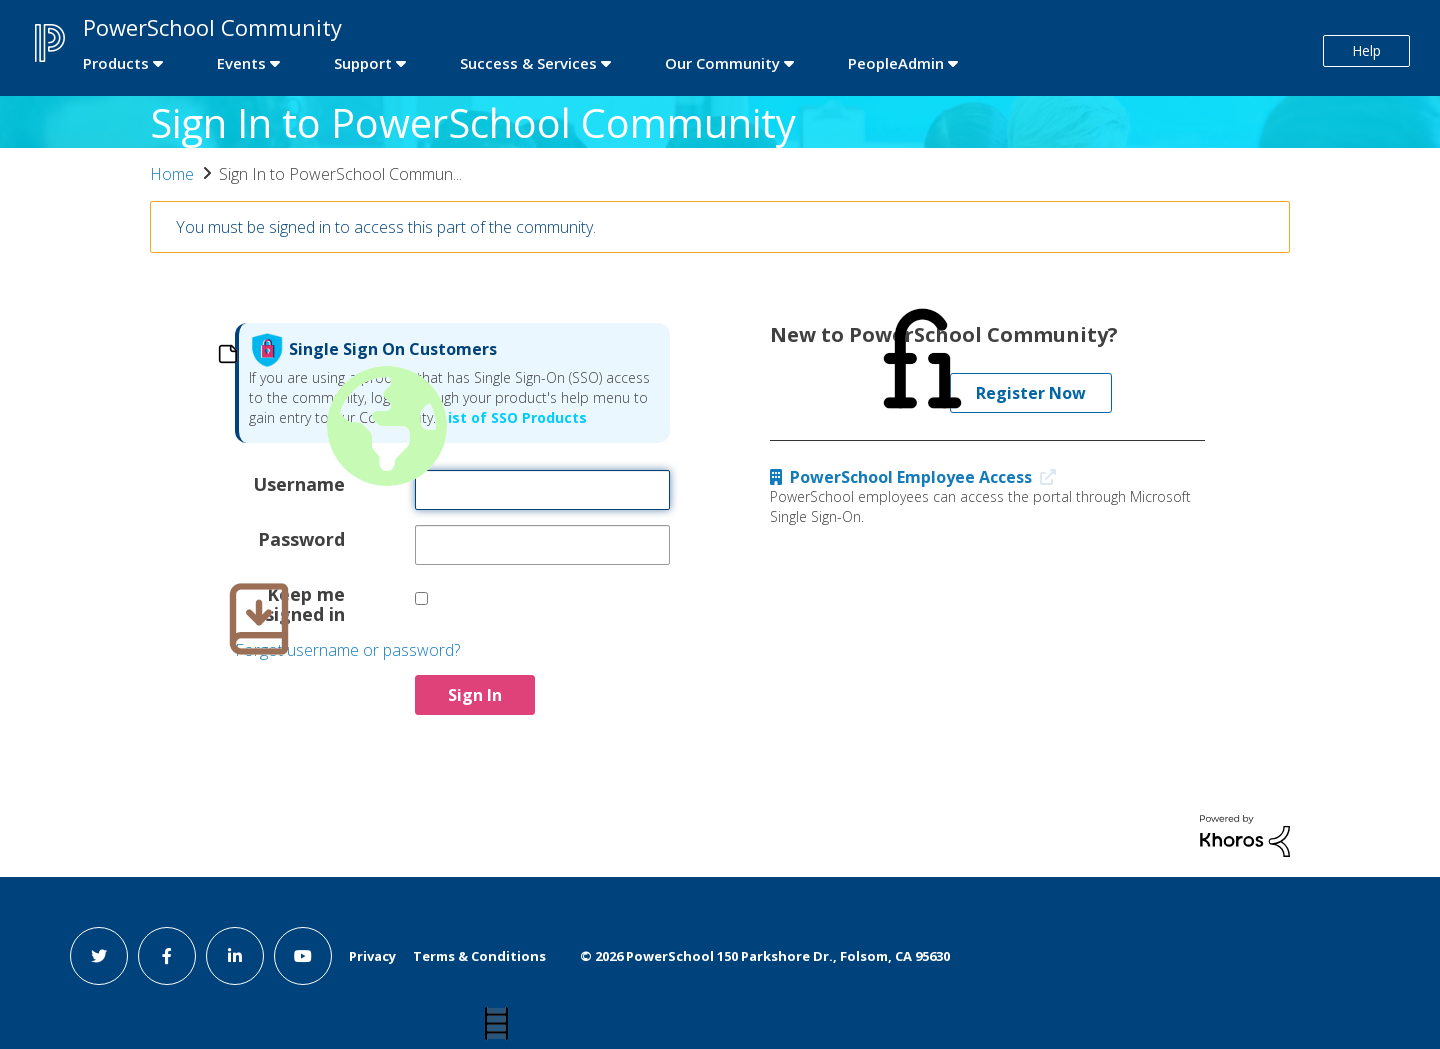  I want to click on download a book or ebook, so click(259, 619).